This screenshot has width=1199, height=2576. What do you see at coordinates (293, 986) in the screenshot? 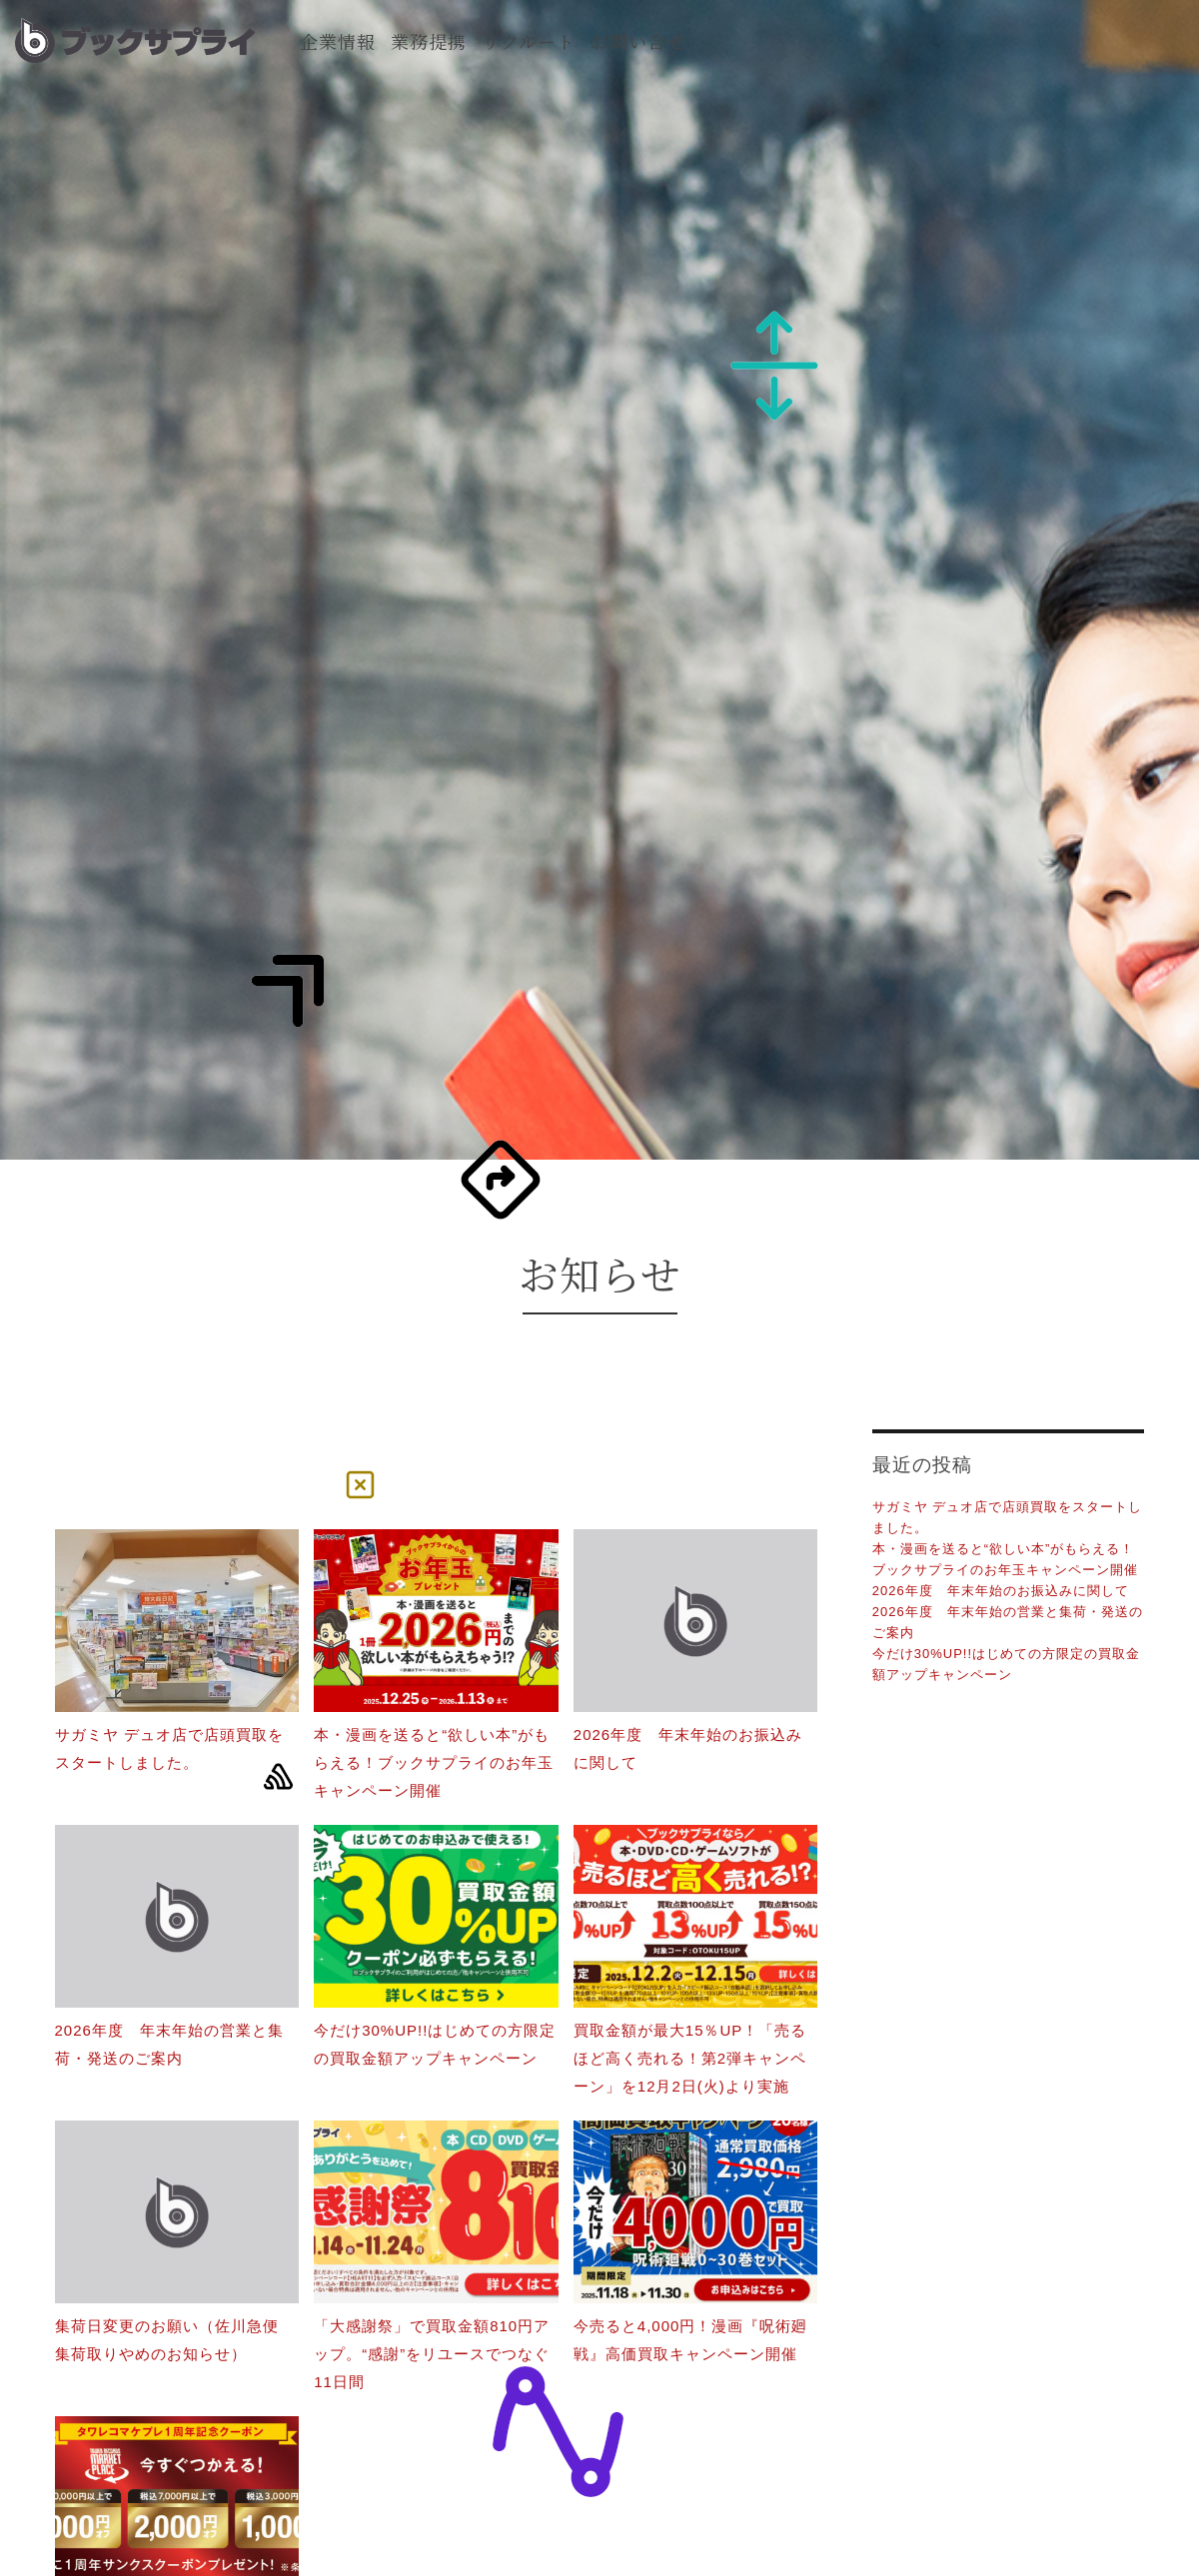
I see `expand content to full screen` at bounding box center [293, 986].